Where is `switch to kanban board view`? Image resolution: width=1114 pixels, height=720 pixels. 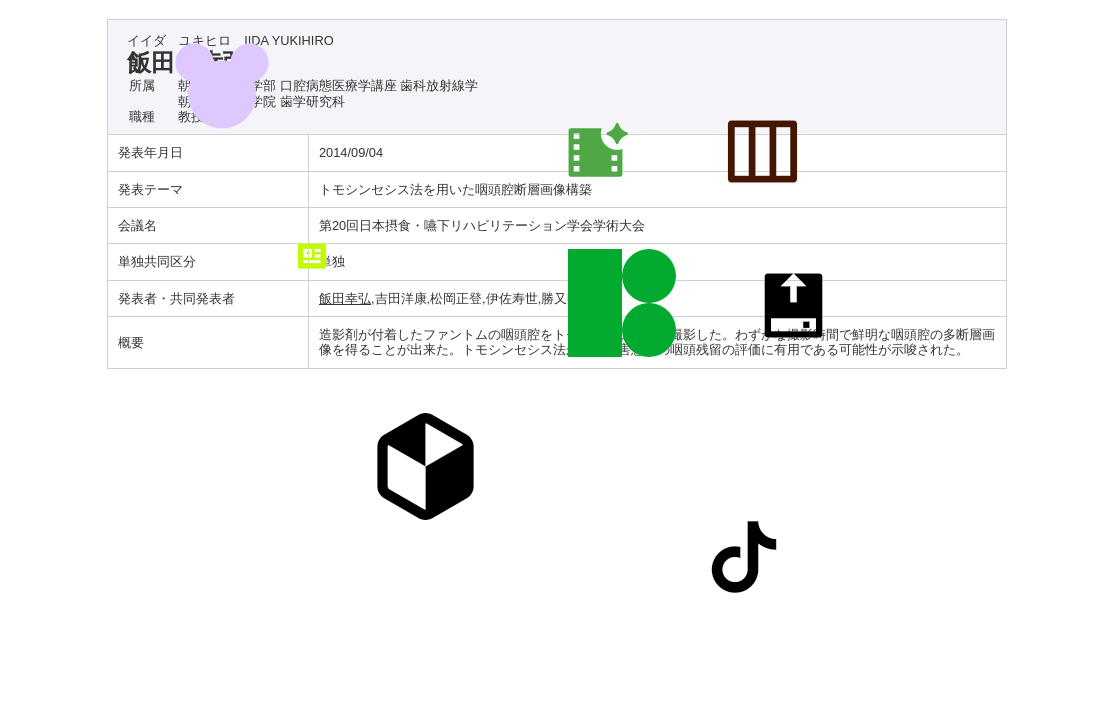 switch to kanban board view is located at coordinates (762, 151).